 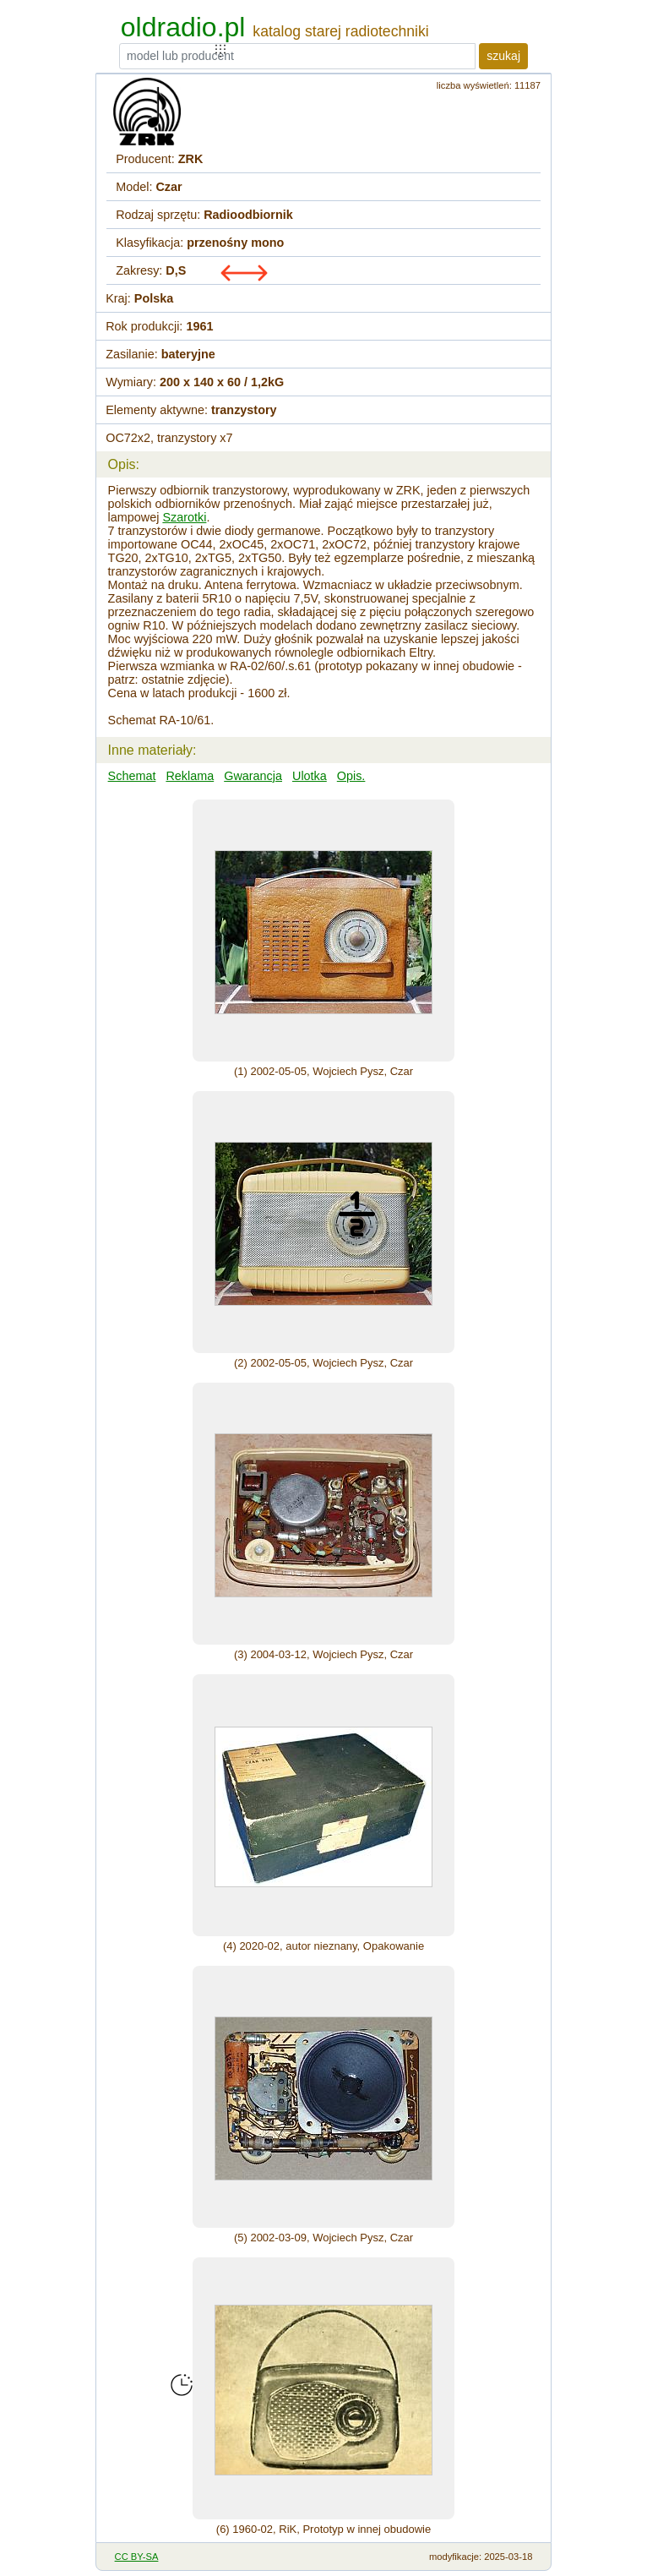 I want to click on view countdown timer, so click(x=182, y=2385).